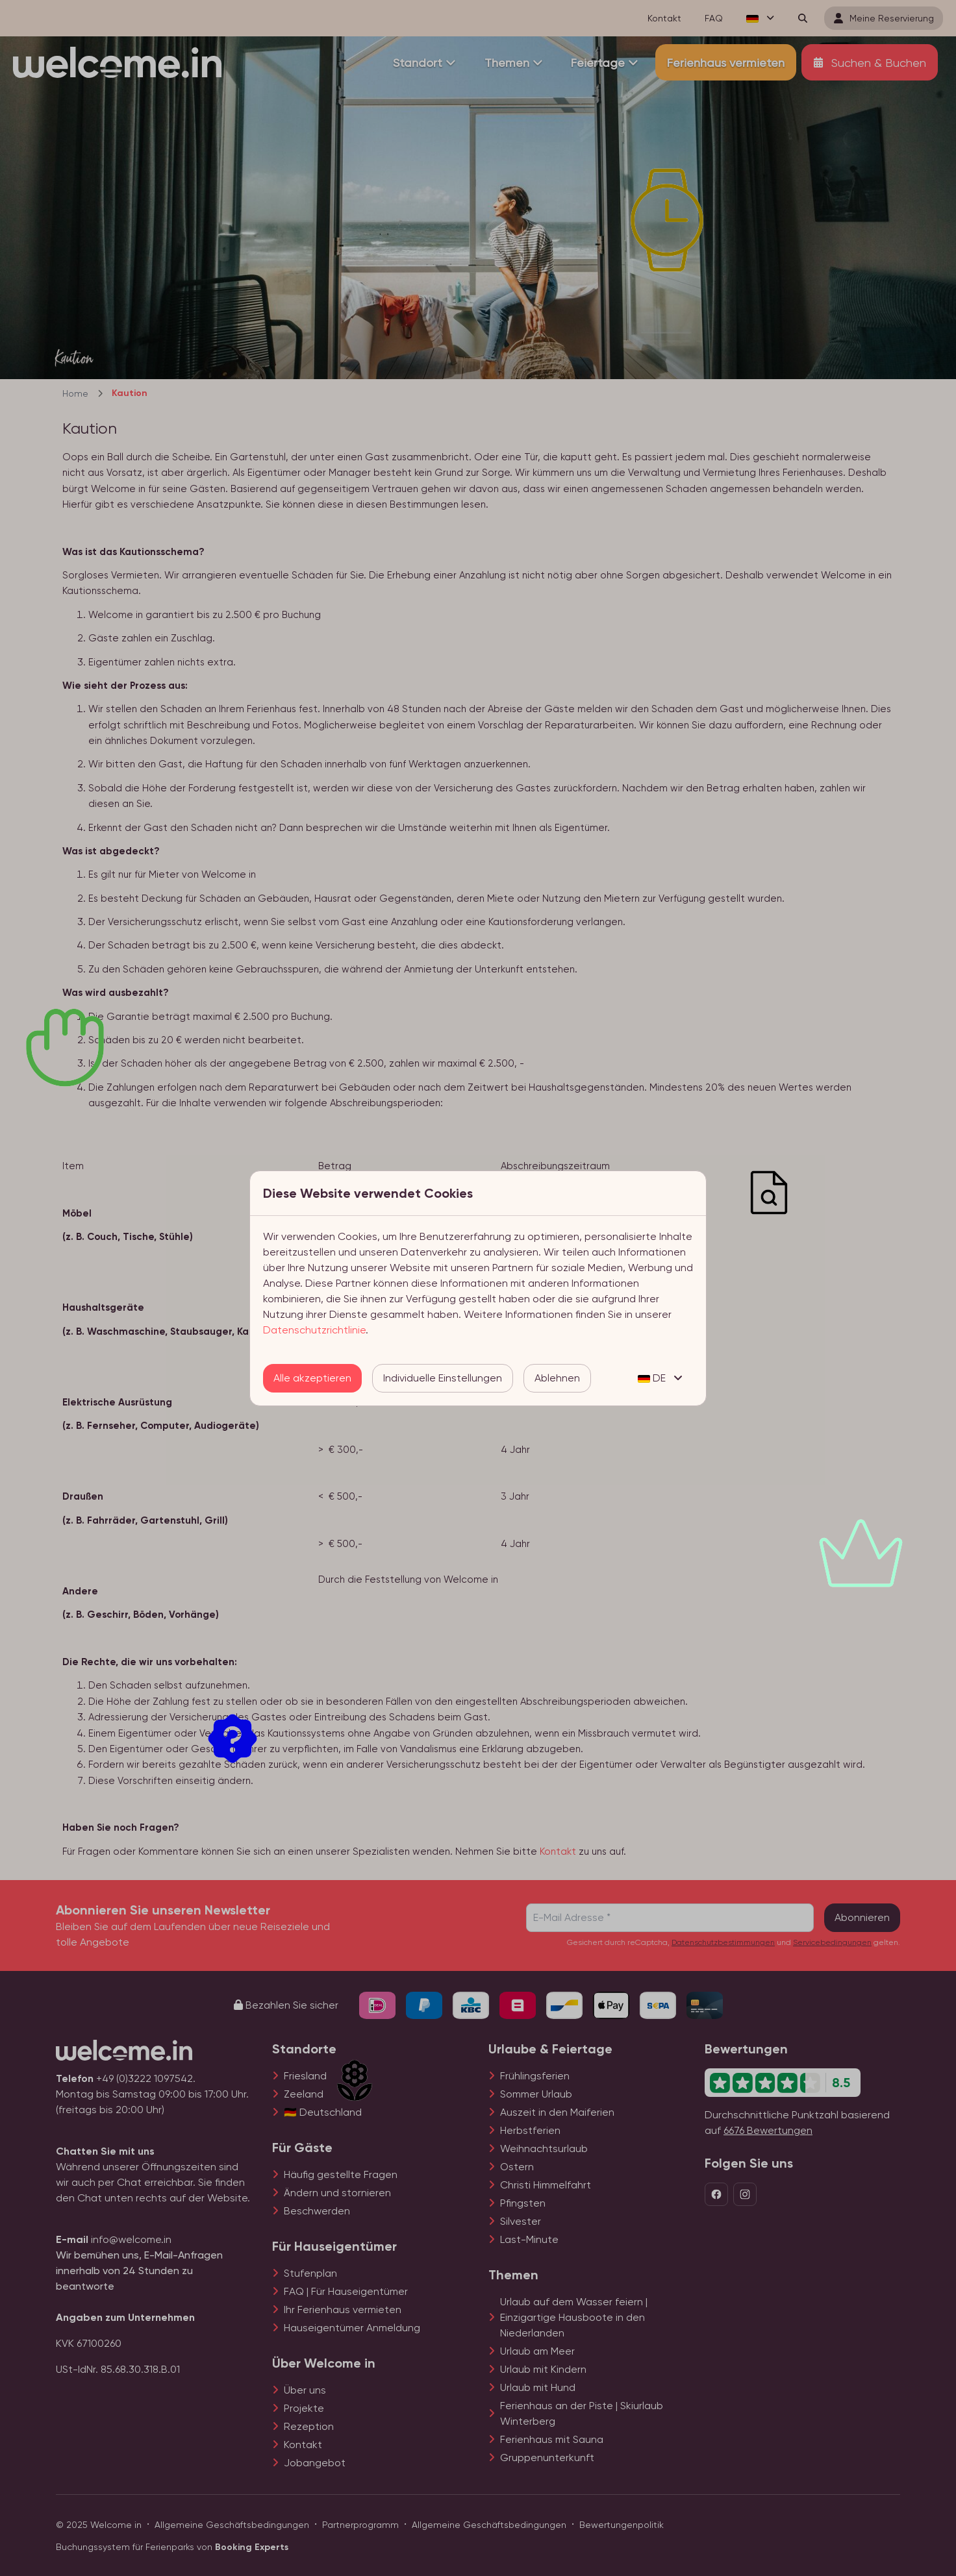 This screenshot has width=956, height=2576. What do you see at coordinates (861, 1557) in the screenshot?
I see `indicates premium or pro membership status` at bounding box center [861, 1557].